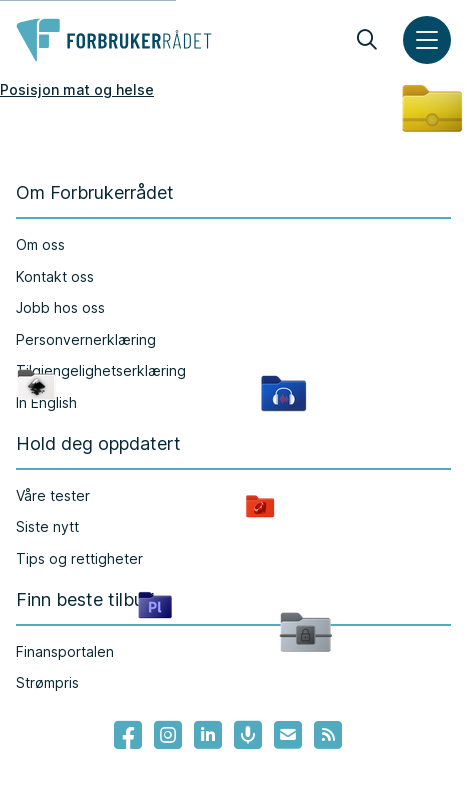  I want to click on folder containing ruby programming files, so click(260, 507).